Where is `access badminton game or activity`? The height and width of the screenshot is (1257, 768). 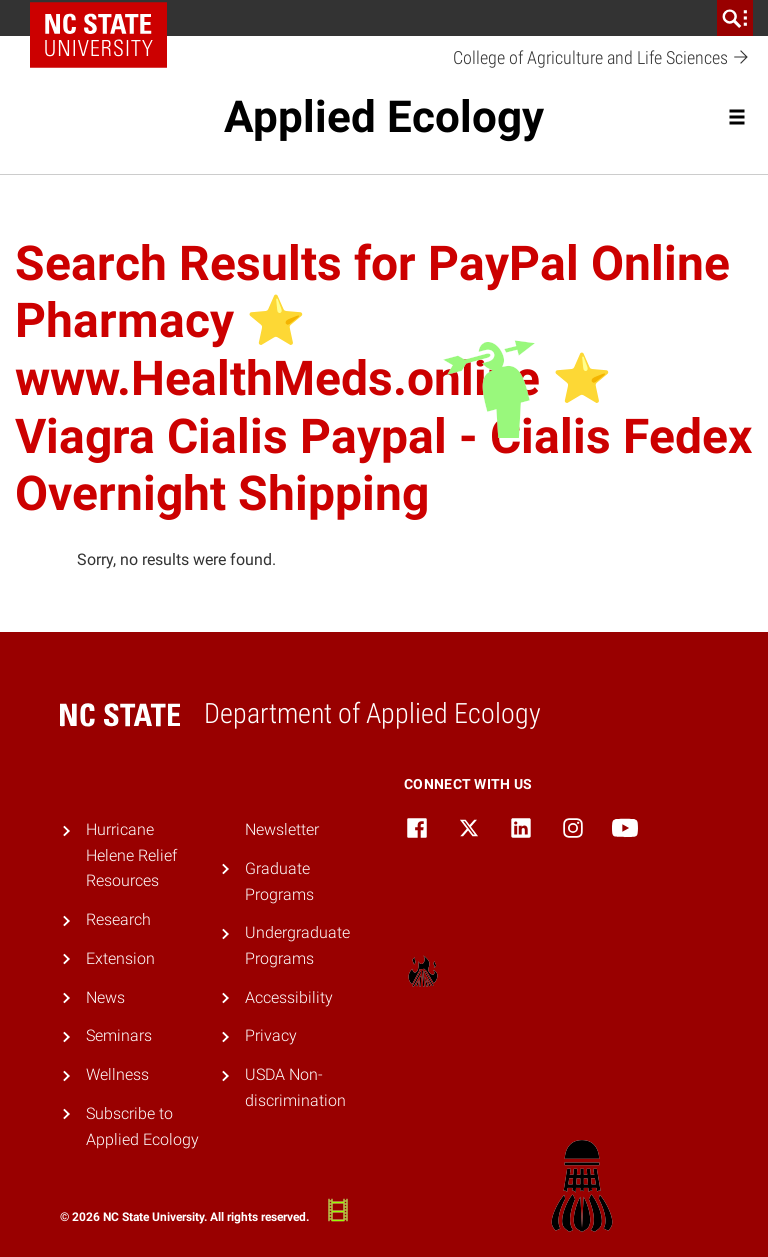 access badminton game or activity is located at coordinates (582, 1186).